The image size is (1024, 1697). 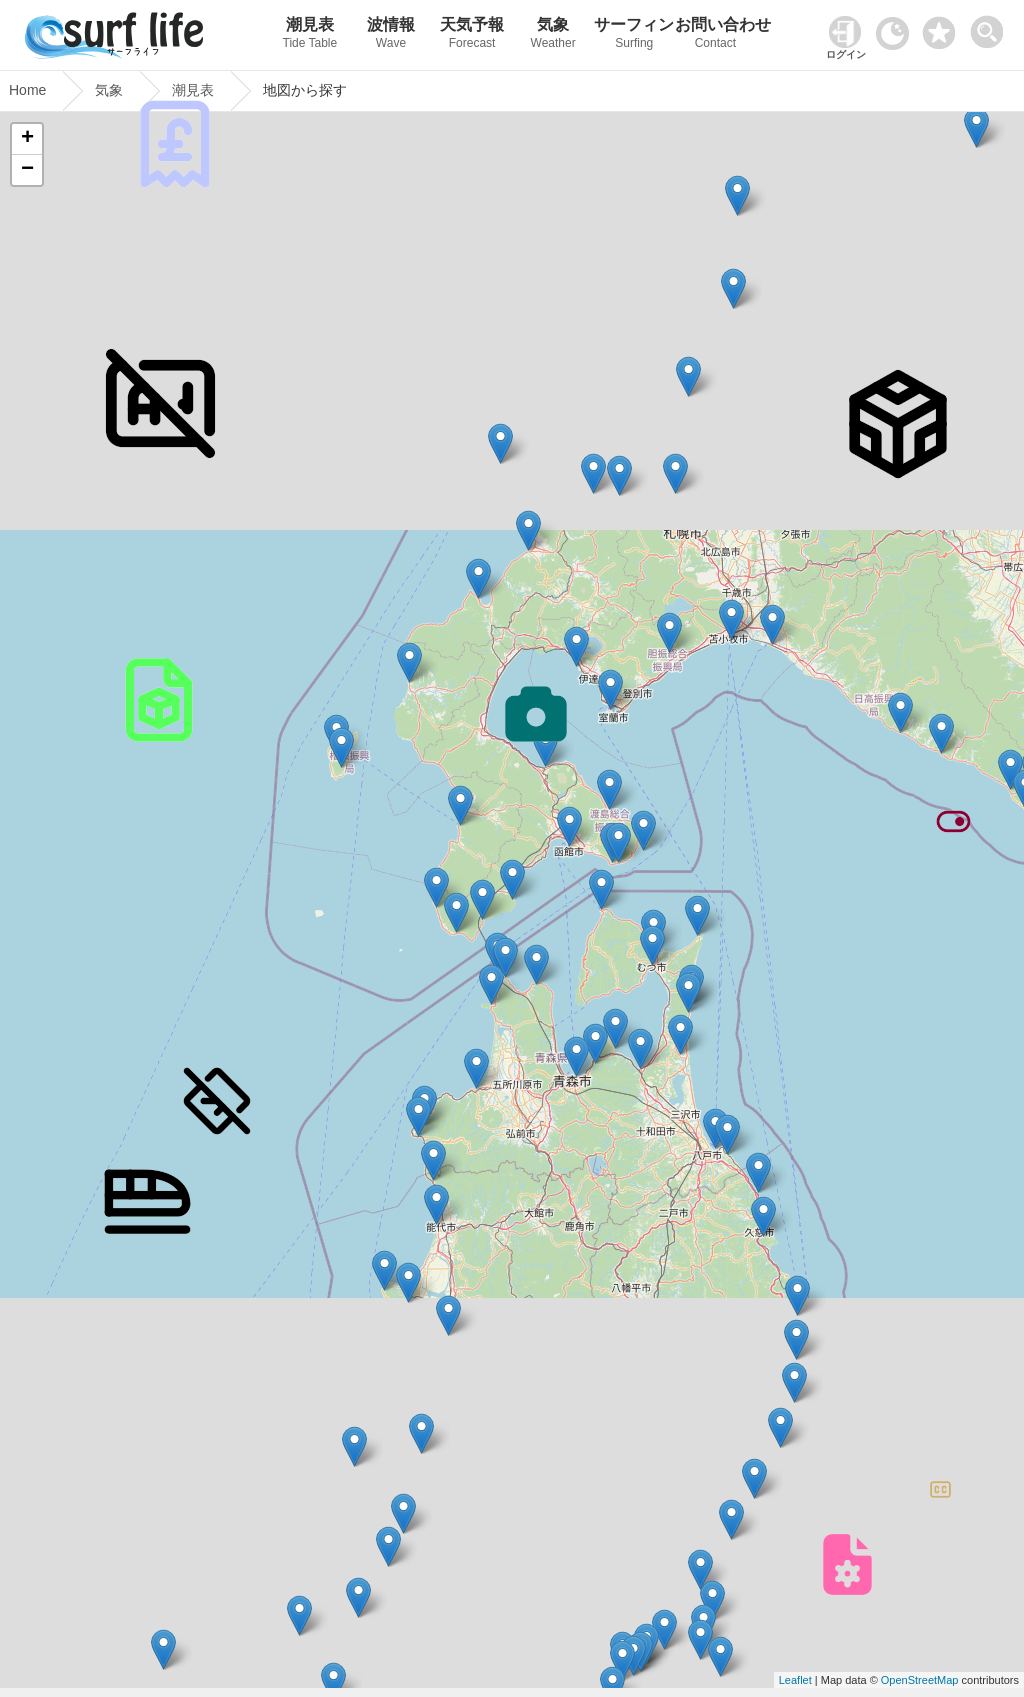 What do you see at coordinates (159, 700) in the screenshot?
I see `open a 3d model file` at bounding box center [159, 700].